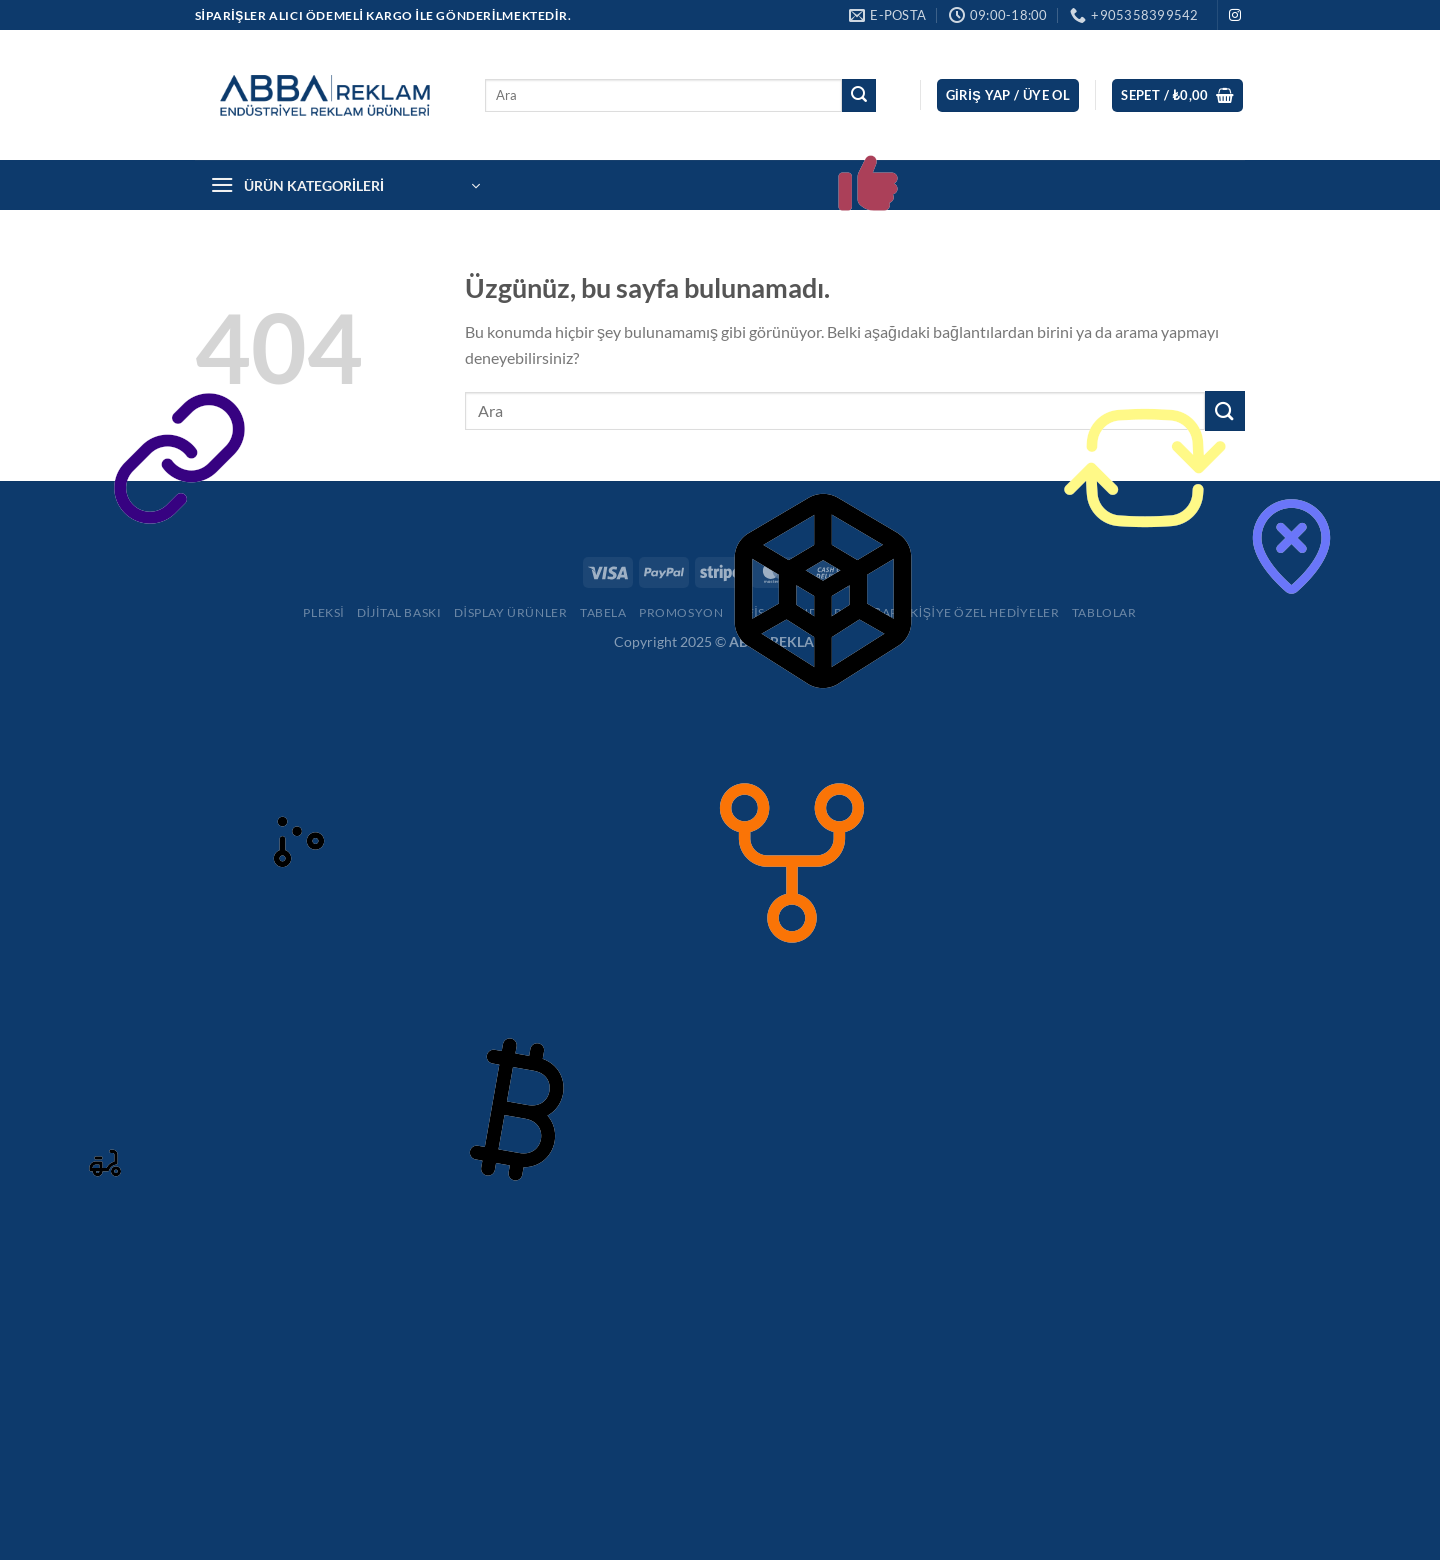 The image size is (1440, 1560). Describe the element at coordinates (106, 1163) in the screenshot. I see `select moped or scooter delivery` at that location.